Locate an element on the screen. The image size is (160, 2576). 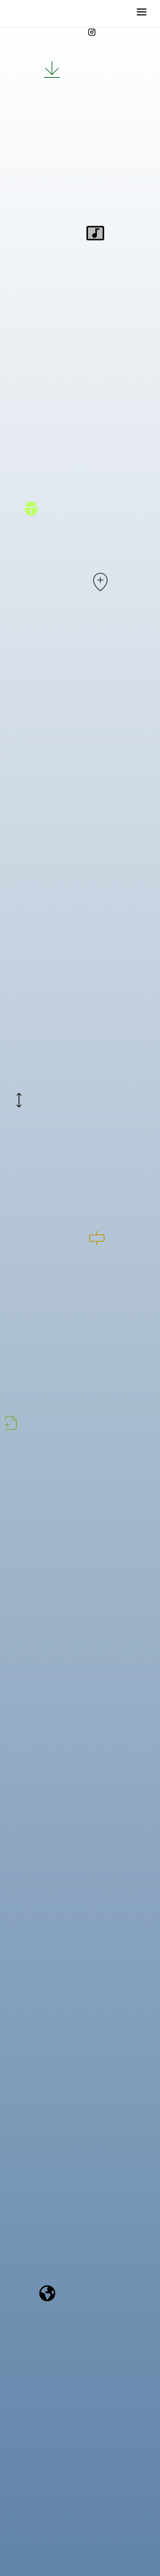
open Instagram app is located at coordinates (92, 32).